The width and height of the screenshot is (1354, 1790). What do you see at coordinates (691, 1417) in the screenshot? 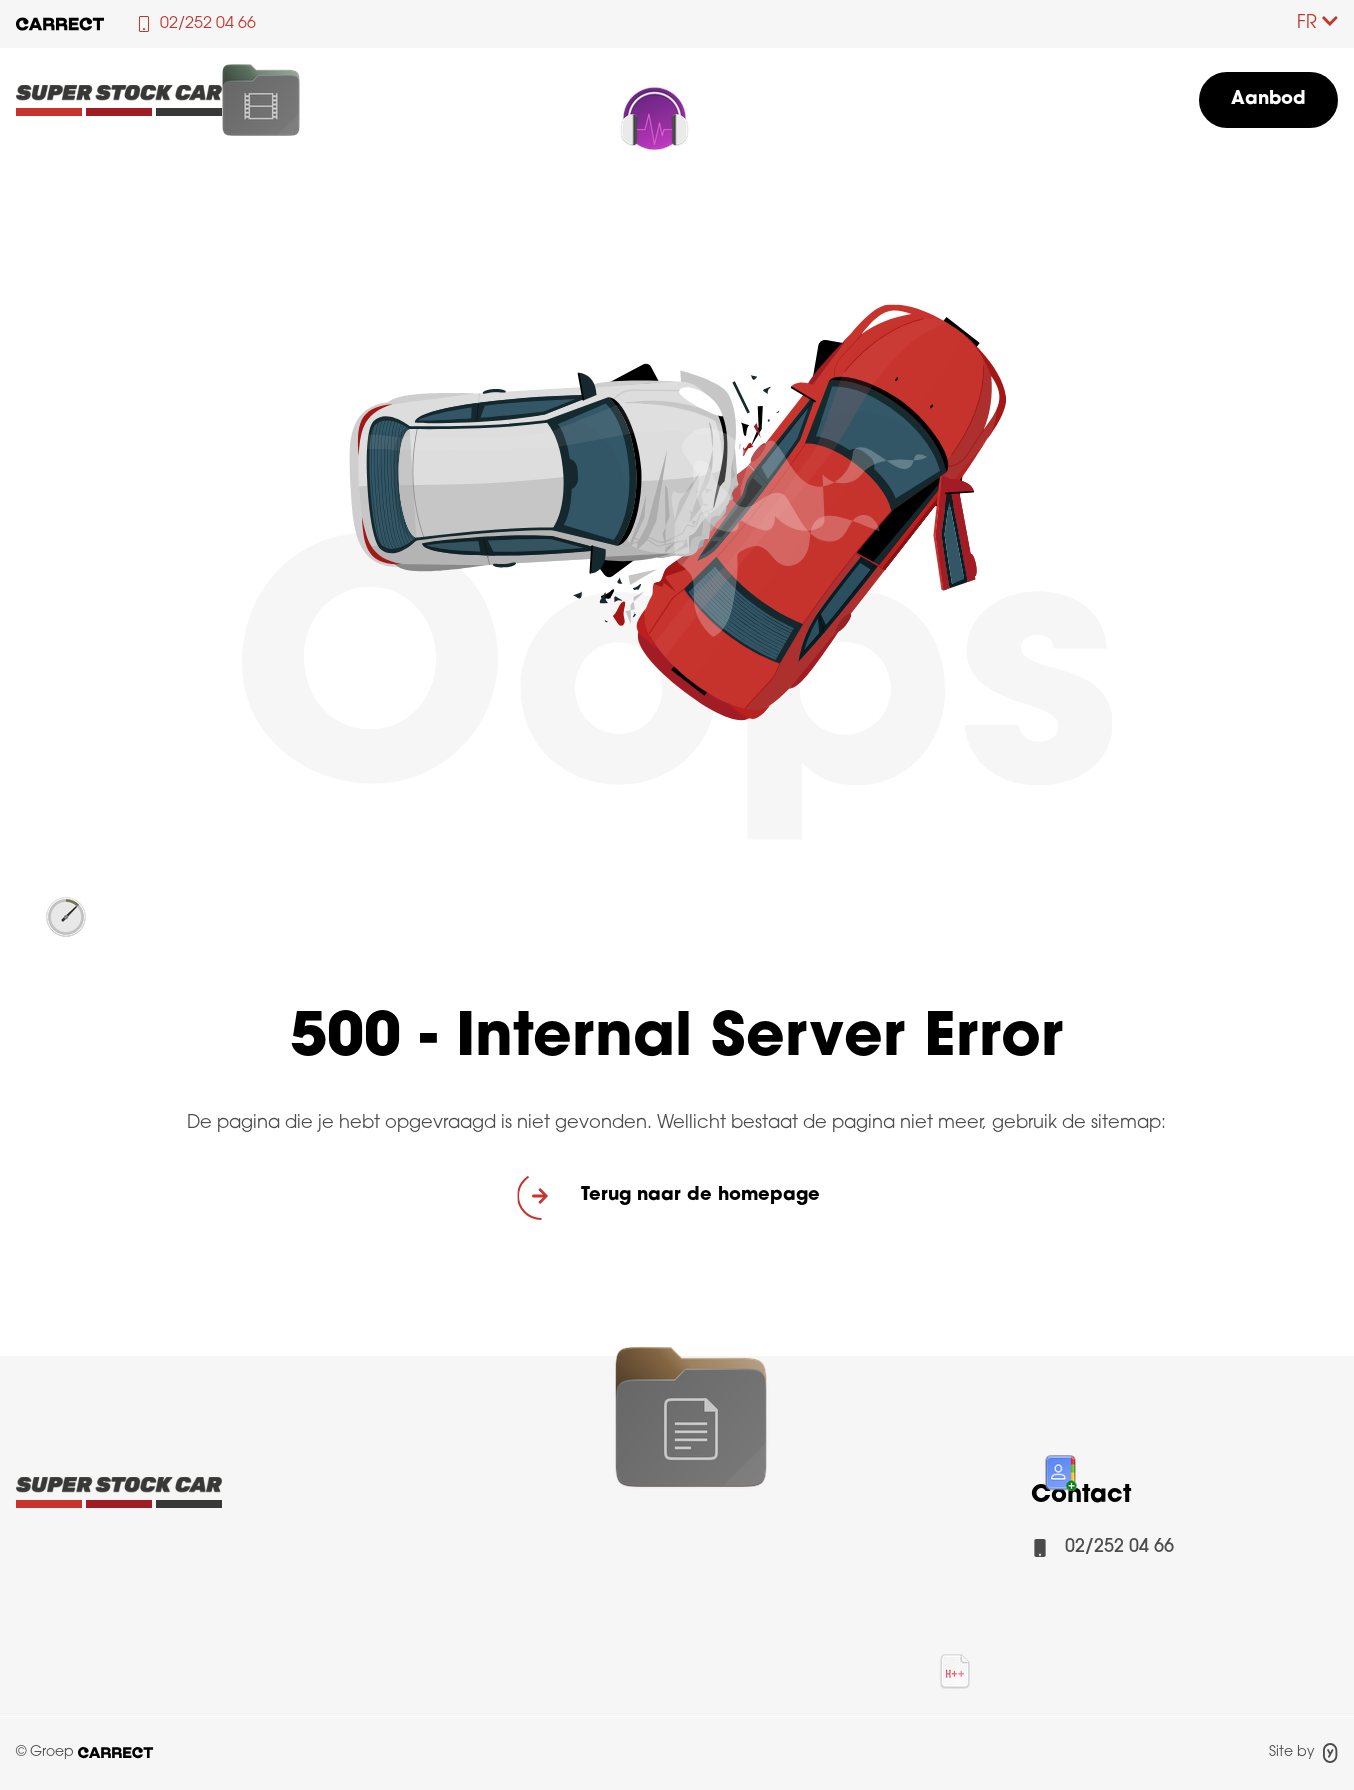
I see `open your documents folder` at bounding box center [691, 1417].